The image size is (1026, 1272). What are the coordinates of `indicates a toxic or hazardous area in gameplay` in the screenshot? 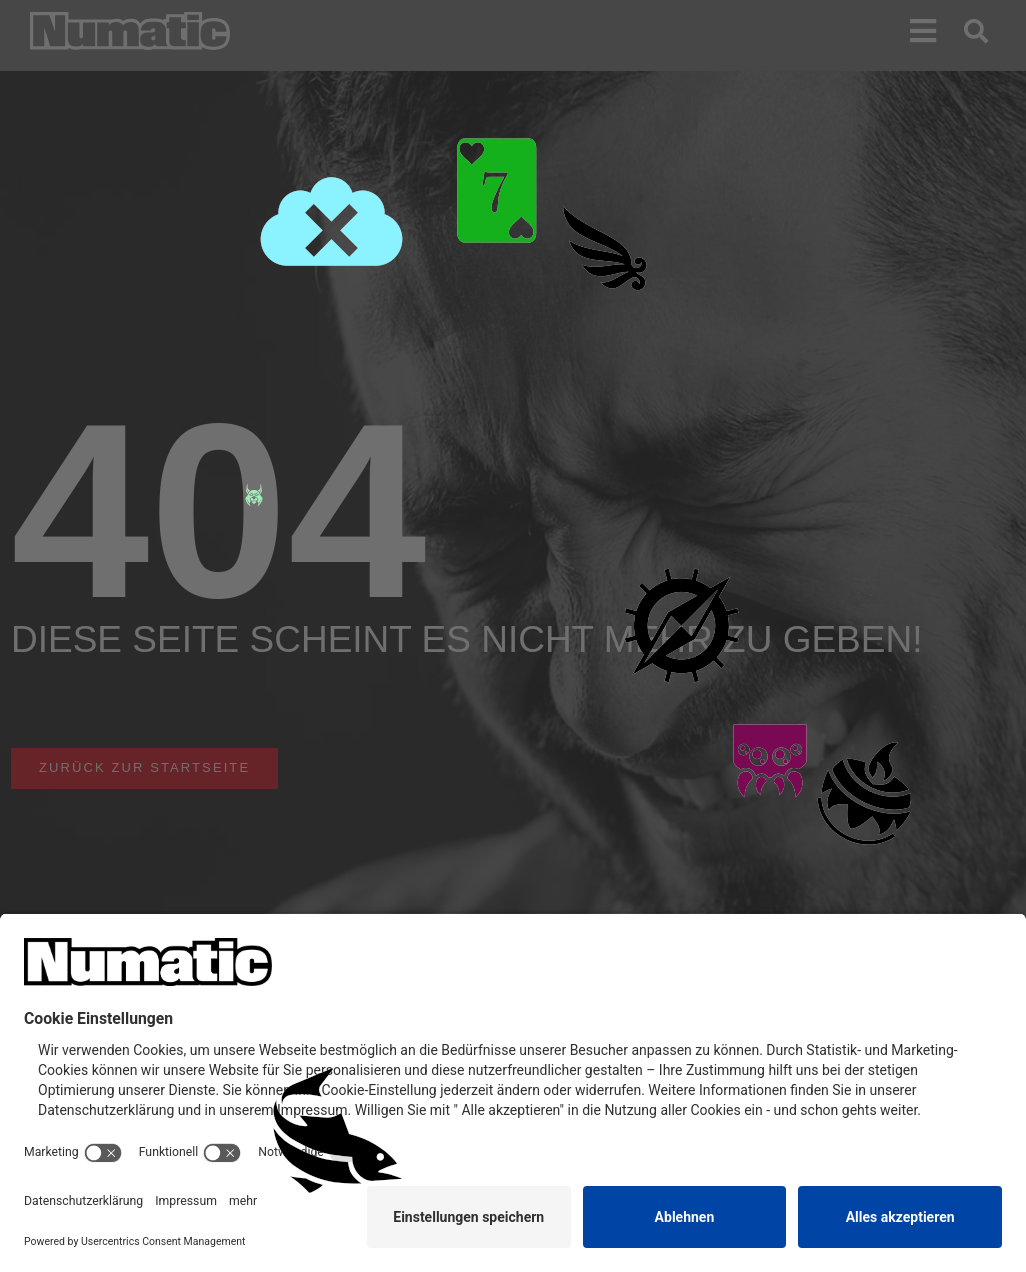 It's located at (331, 221).